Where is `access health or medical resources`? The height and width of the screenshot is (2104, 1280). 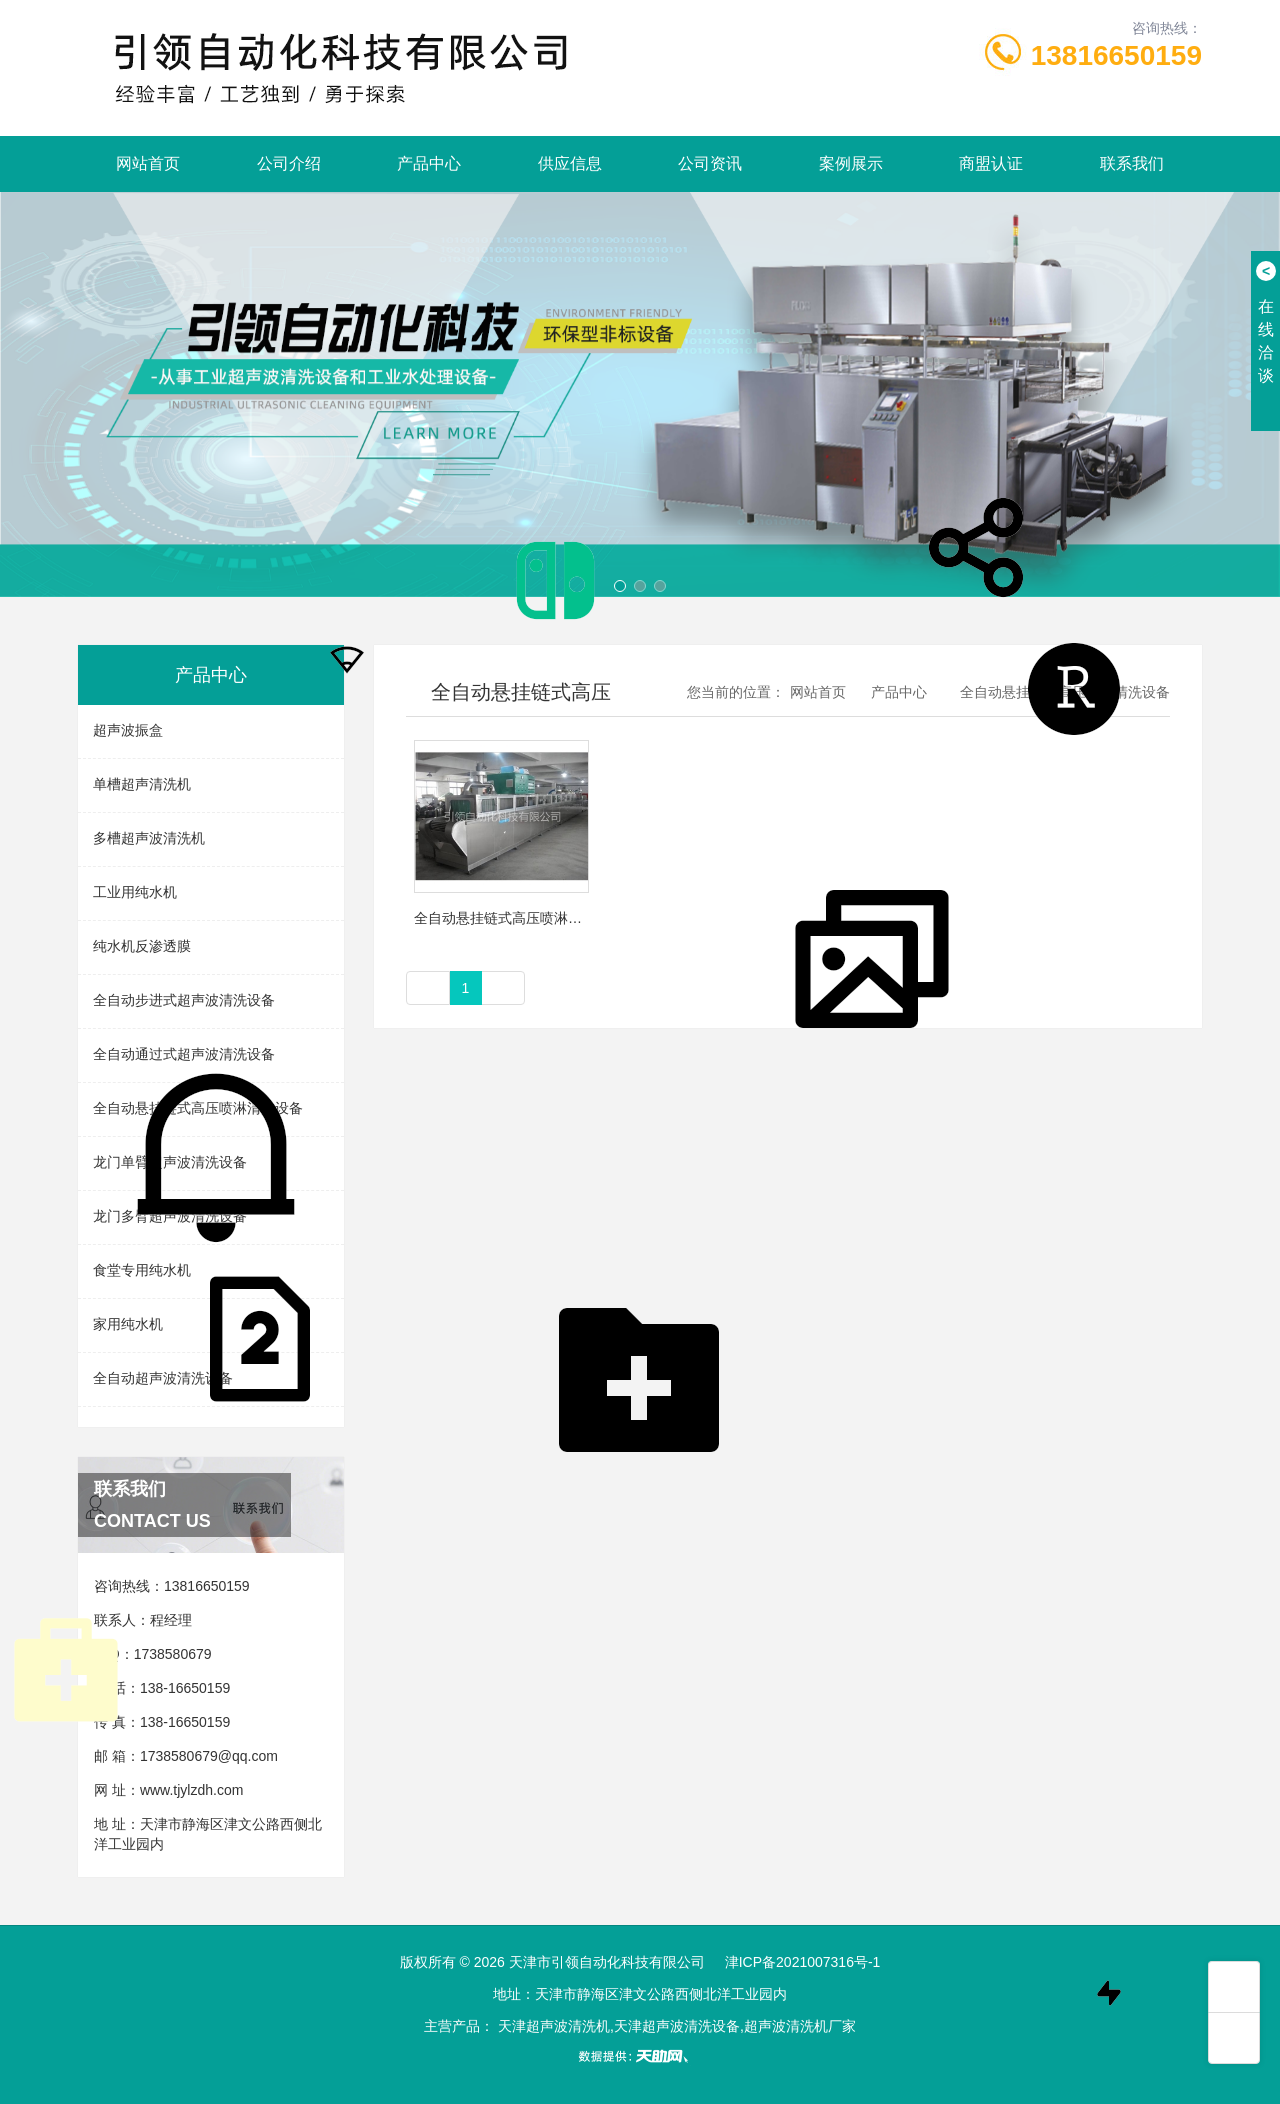
access health or medical resources is located at coordinates (66, 1675).